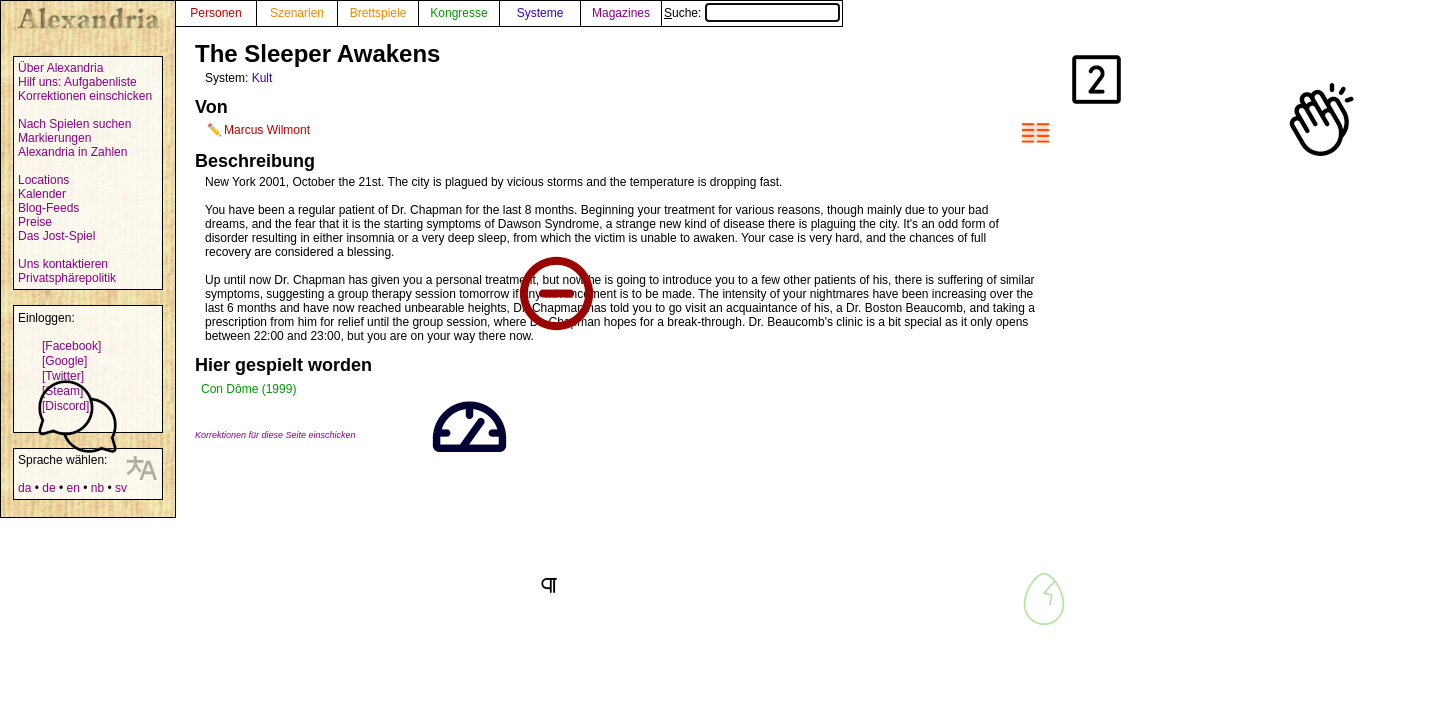 The height and width of the screenshot is (720, 1440). What do you see at coordinates (1044, 599) in the screenshot?
I see `indicates a cracked or broken item` at bounding box center [1044, 599].